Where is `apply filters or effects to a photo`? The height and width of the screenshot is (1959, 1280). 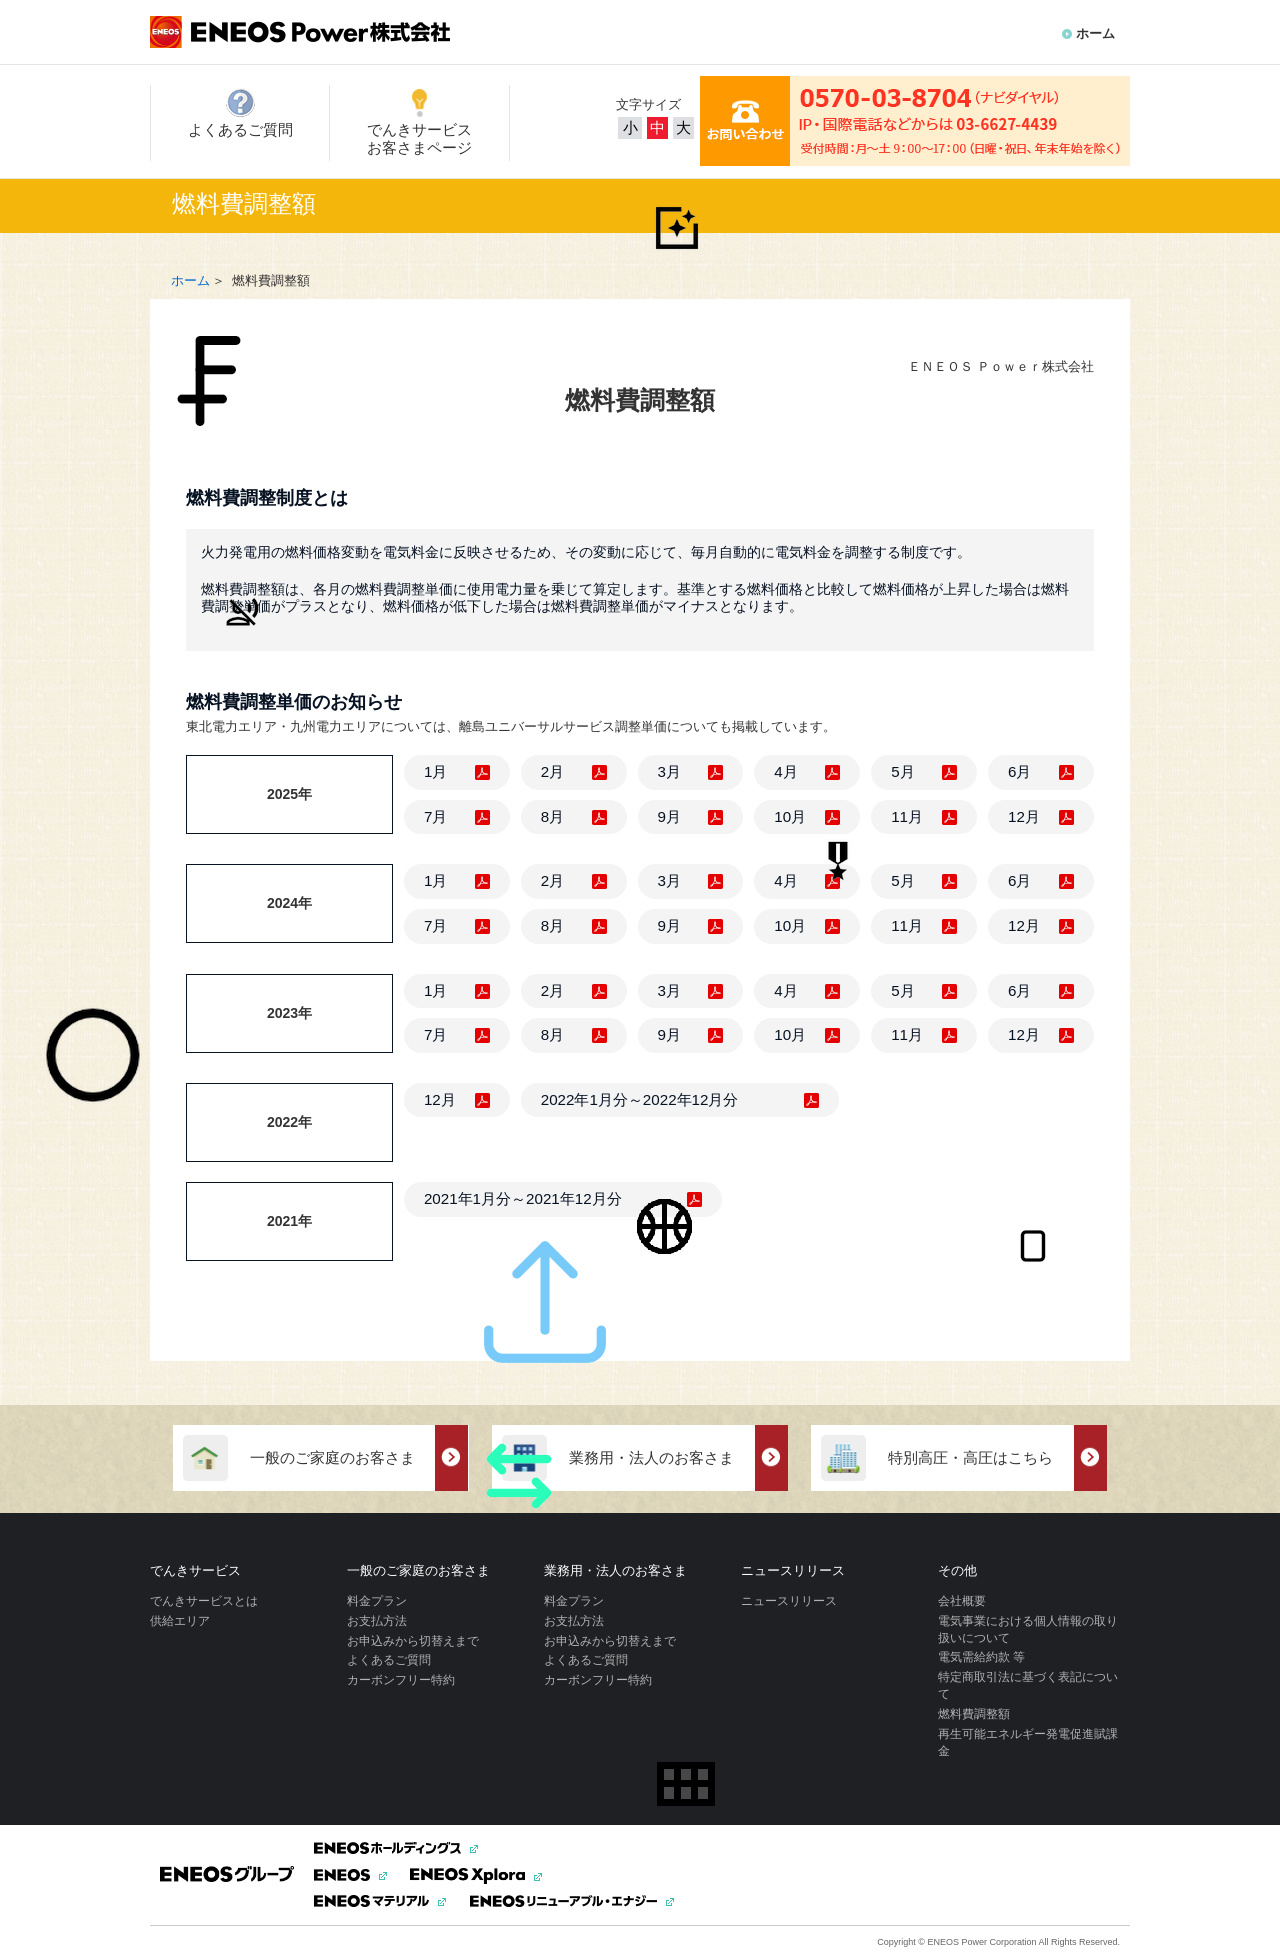 apply filters or effects to a photo is located at coordinates (677, 228).